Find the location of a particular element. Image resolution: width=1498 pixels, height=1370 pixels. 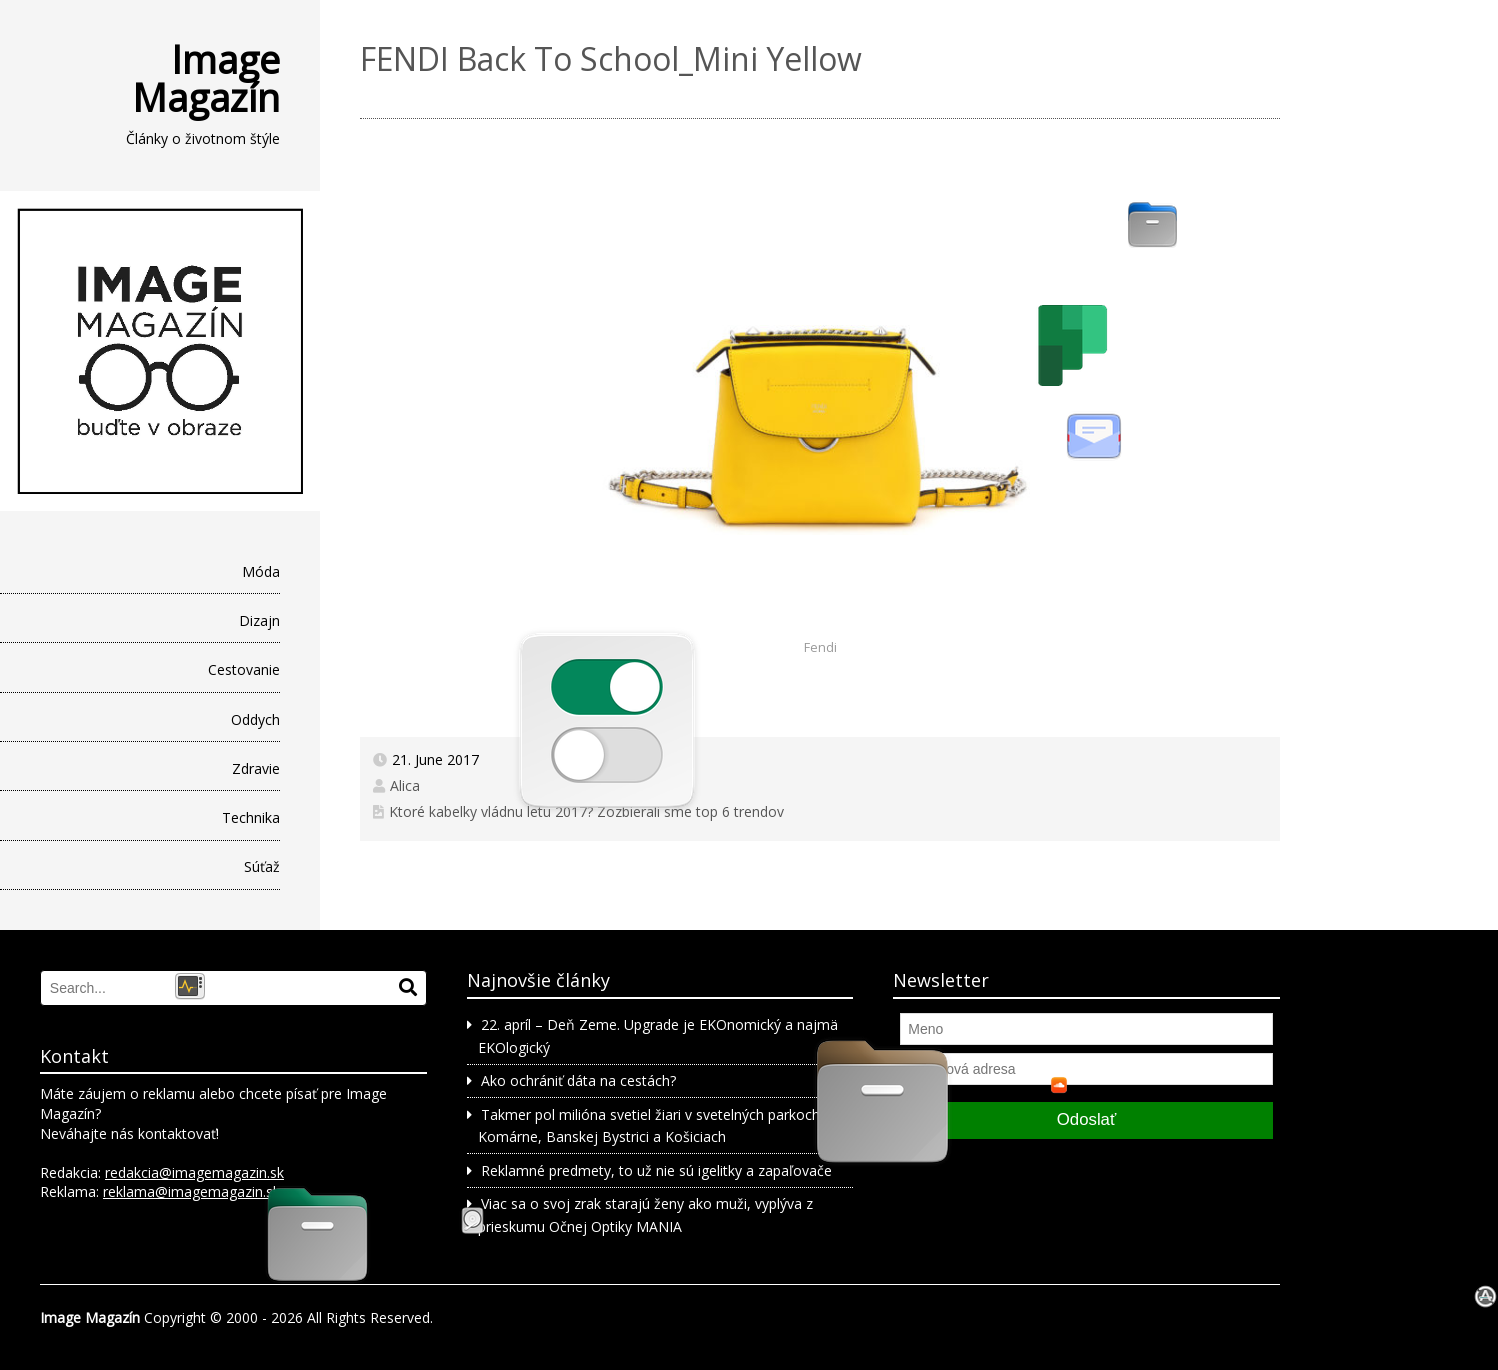

open system tweaks or customization settings is located at coordinates (607, 721).